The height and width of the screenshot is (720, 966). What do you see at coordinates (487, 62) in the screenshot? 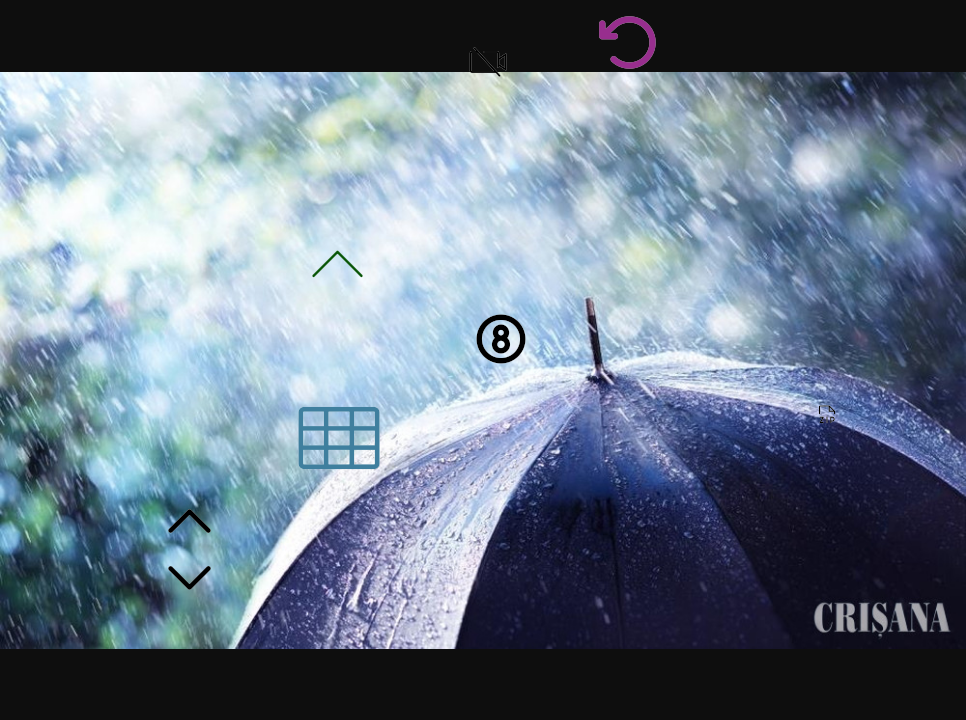
I see `turn off camera or disable video` at bounding box center [487, 62].